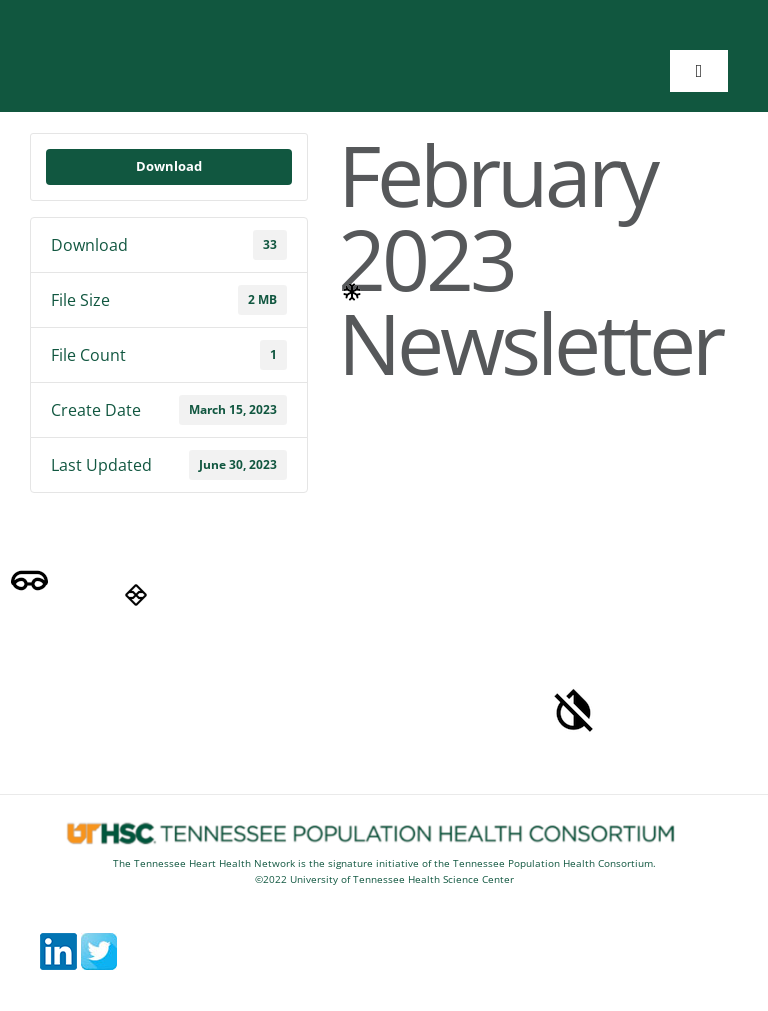 This screenshot has height=1011, width=768. What do you see at coordinates (29, 580) in the screenshot?
I see `access swimming or diving activity settings` at bounding box center [29, 580].